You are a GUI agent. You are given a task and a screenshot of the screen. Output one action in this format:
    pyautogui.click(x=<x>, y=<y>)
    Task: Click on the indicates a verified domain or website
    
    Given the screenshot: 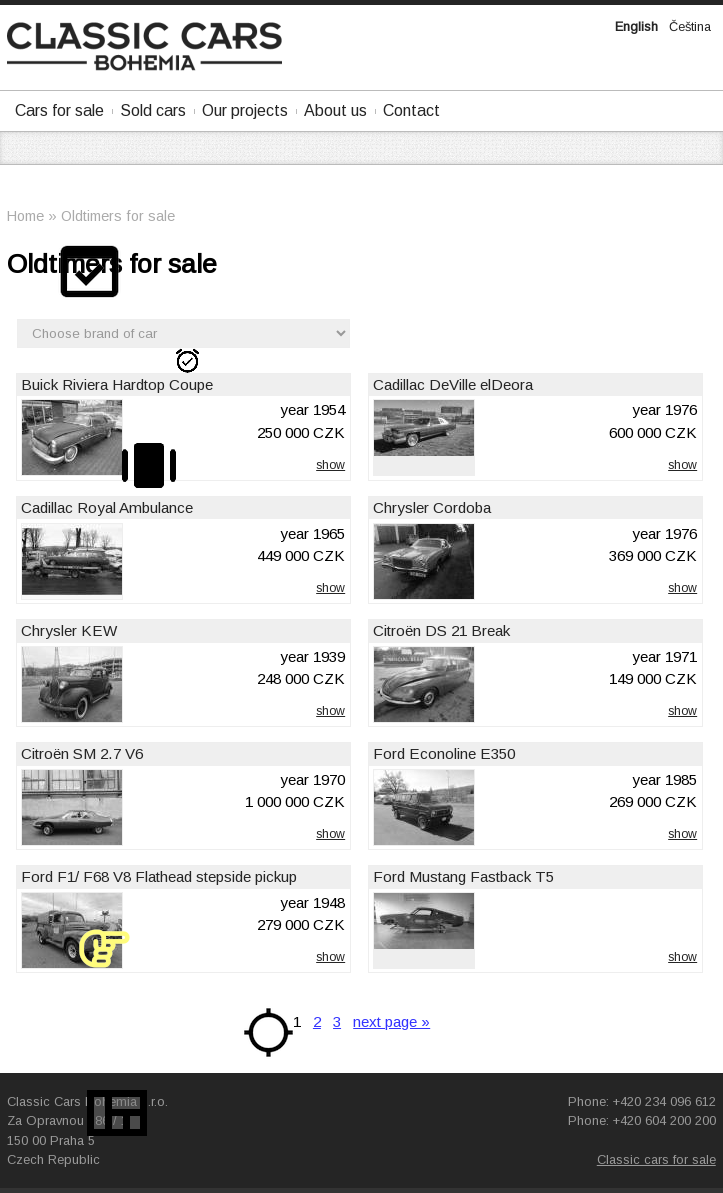 What is the action you would take?
    pyautogui.click(x=89, y=271)
    